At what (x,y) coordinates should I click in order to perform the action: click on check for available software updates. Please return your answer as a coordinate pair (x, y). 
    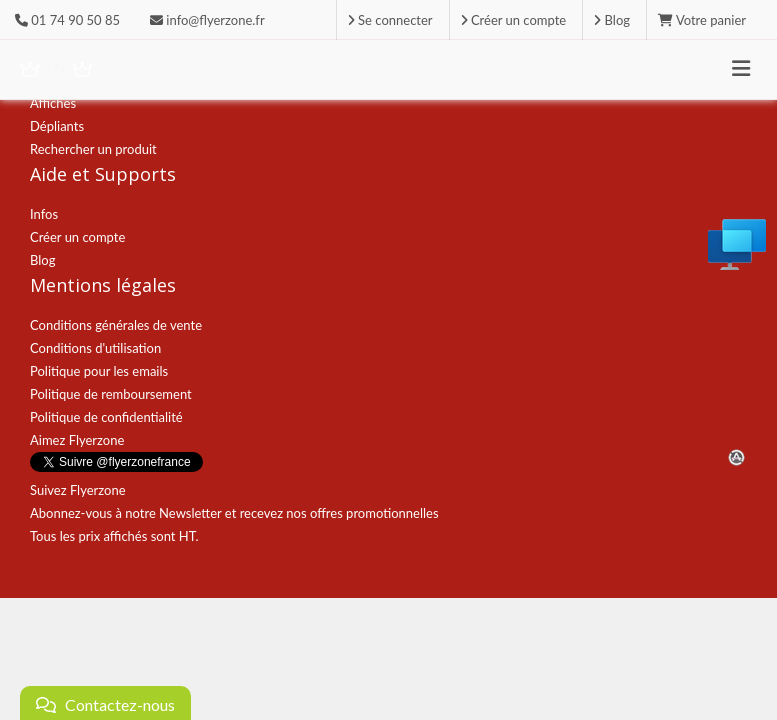
    Looking at the image, I should click on (736, 457).